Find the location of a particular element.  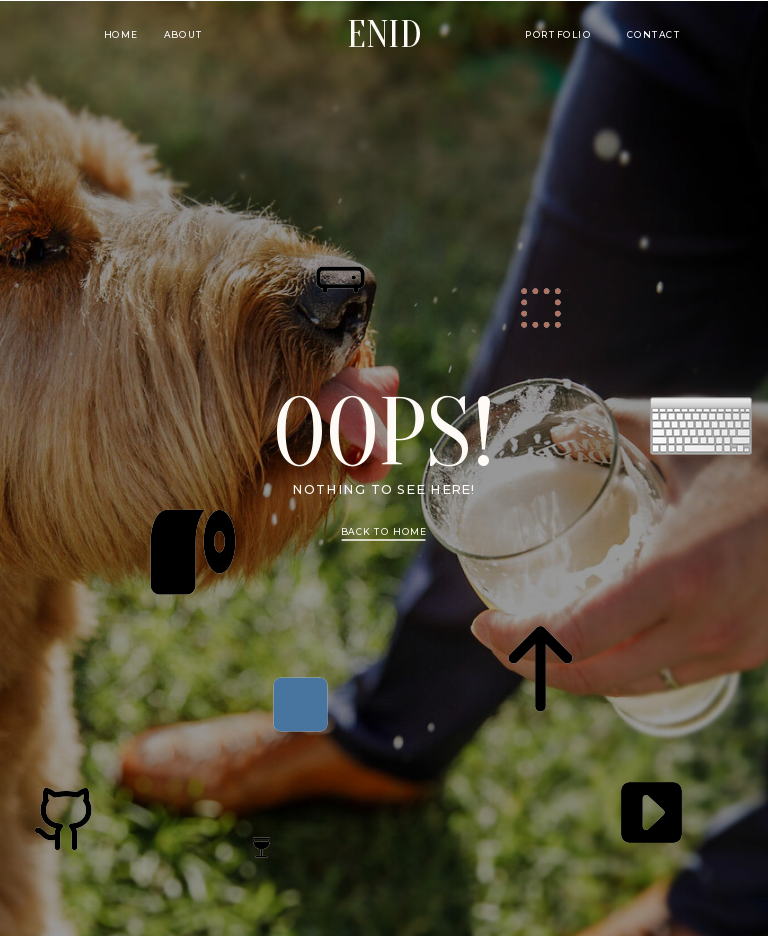

remove all borders from selected cells is located at coordinates (541, 308).